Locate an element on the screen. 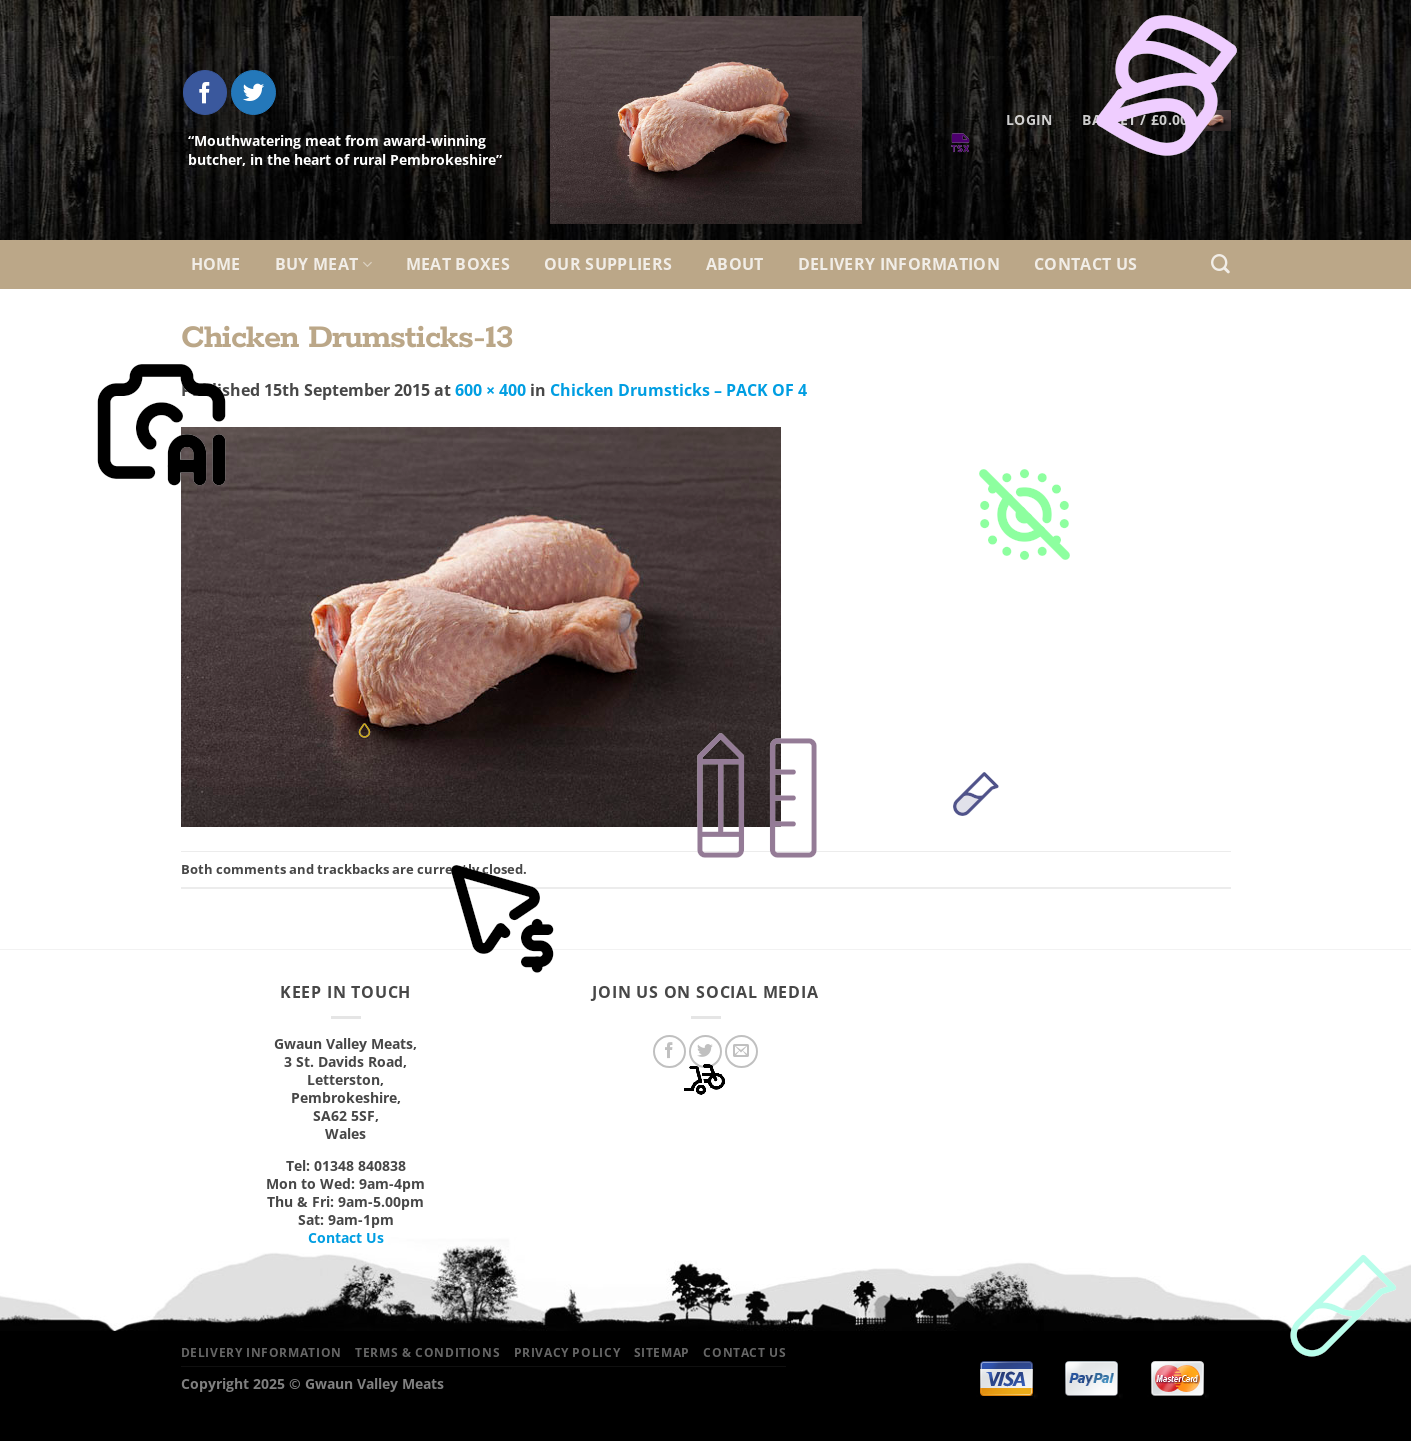 The width and height of the screenshot is (1411, 1441). pay-per-click advertising or cost tracking is located at coordinates (499, 913).